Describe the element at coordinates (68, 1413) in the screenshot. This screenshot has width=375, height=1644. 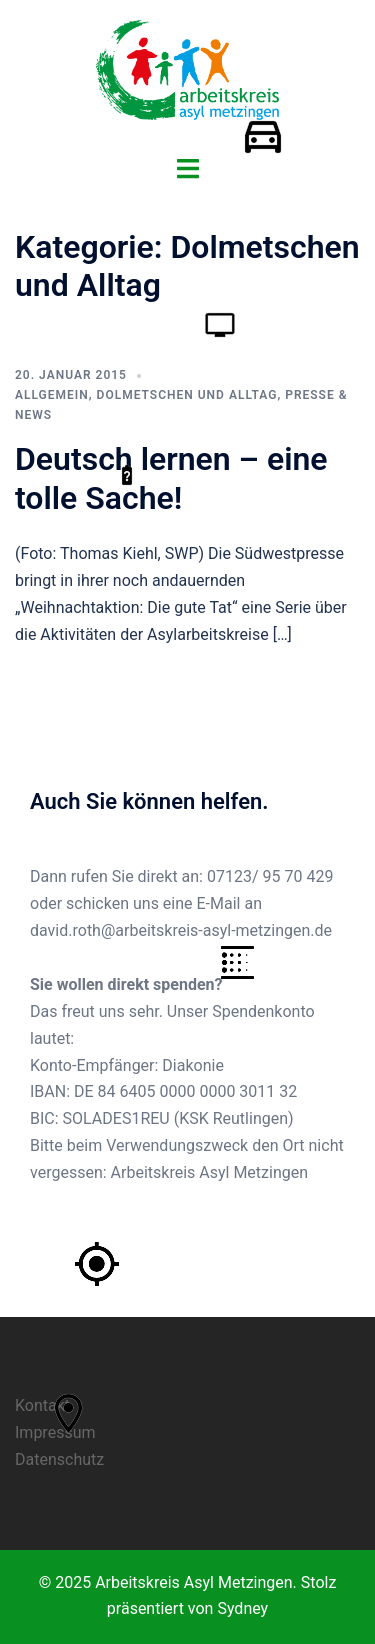
I see `view current location on map` at that location.